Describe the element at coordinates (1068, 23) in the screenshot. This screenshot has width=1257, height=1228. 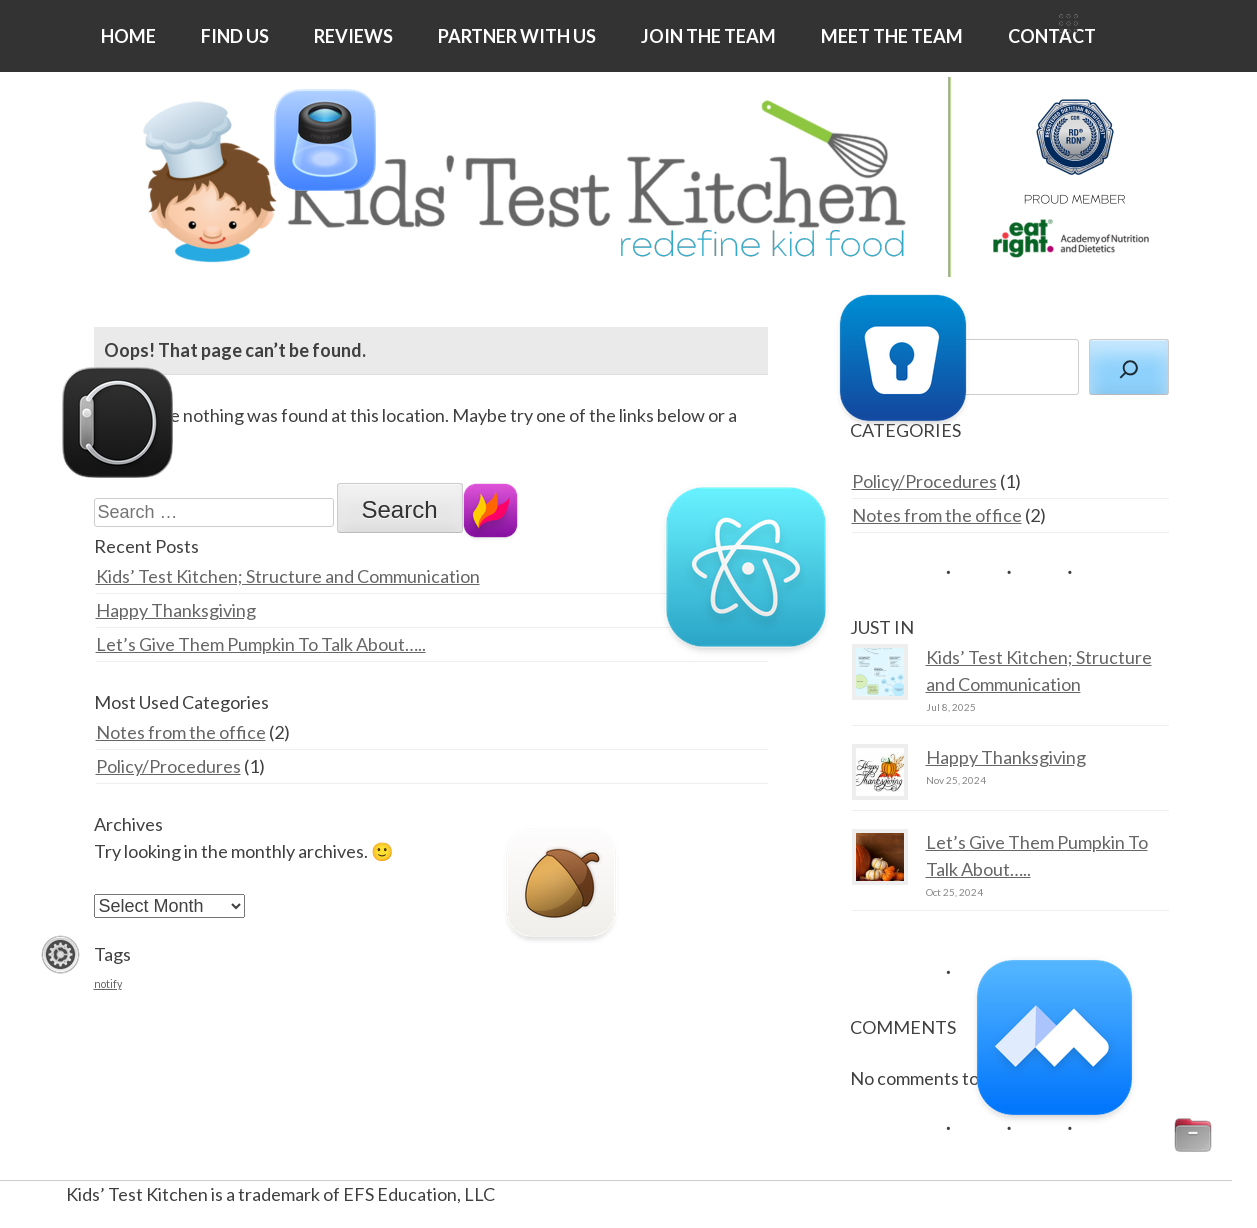
I see `view all applications` at that location.